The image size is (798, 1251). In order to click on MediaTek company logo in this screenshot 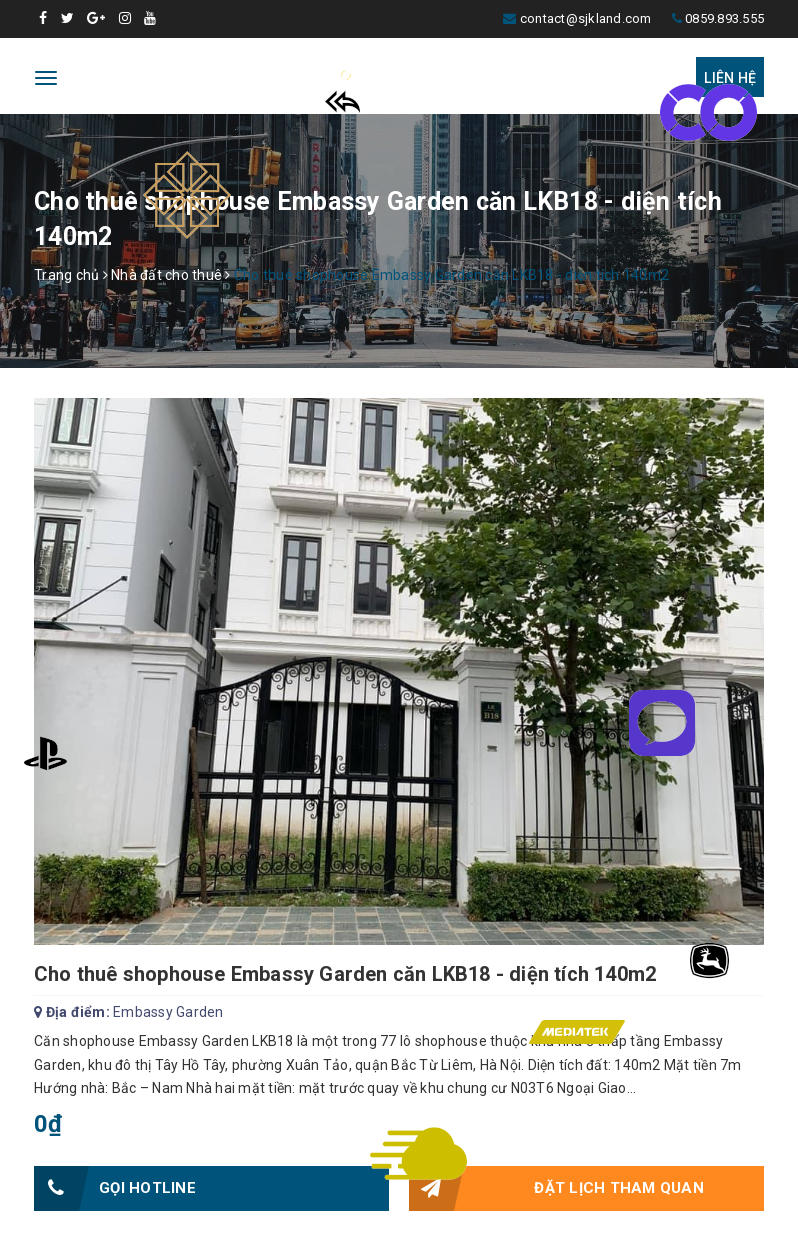, I will do `click(577, 1032)`.